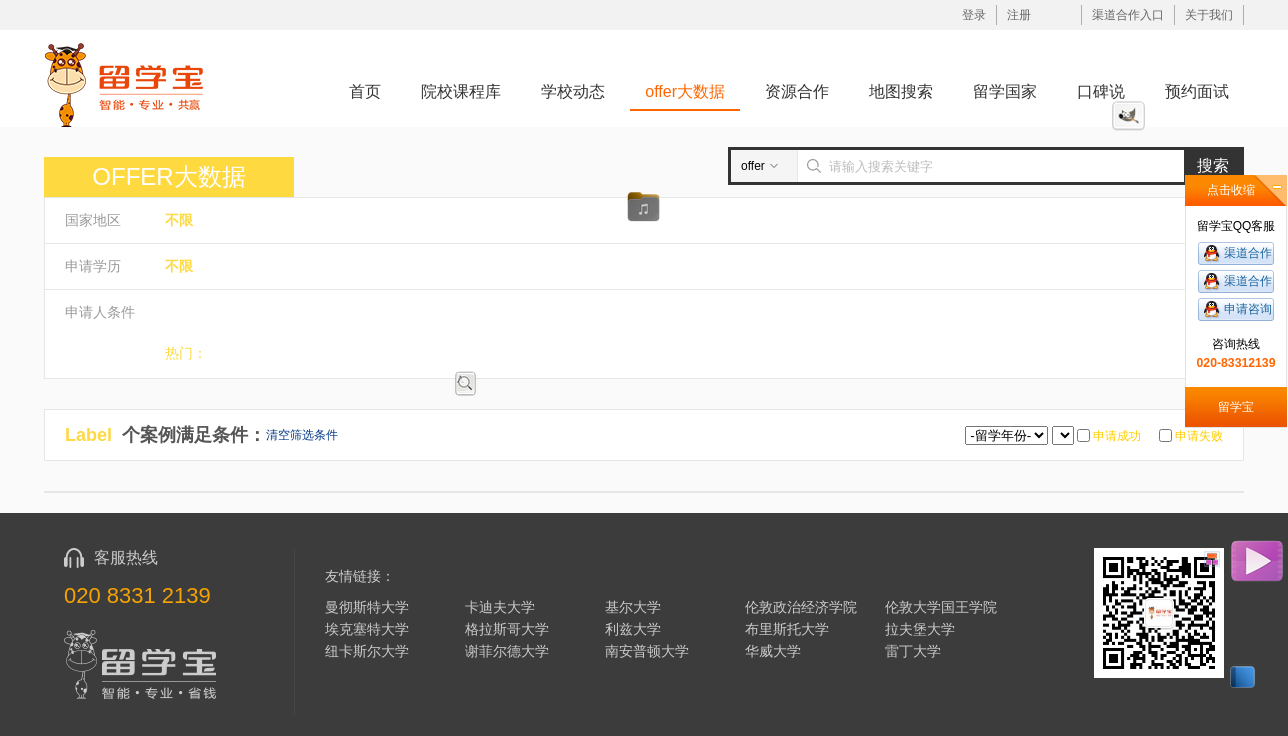  What do you see at coordinates (1242, 676) in the screenshot?
I see `access the desktop folder` at bounding box center [1242, 676].